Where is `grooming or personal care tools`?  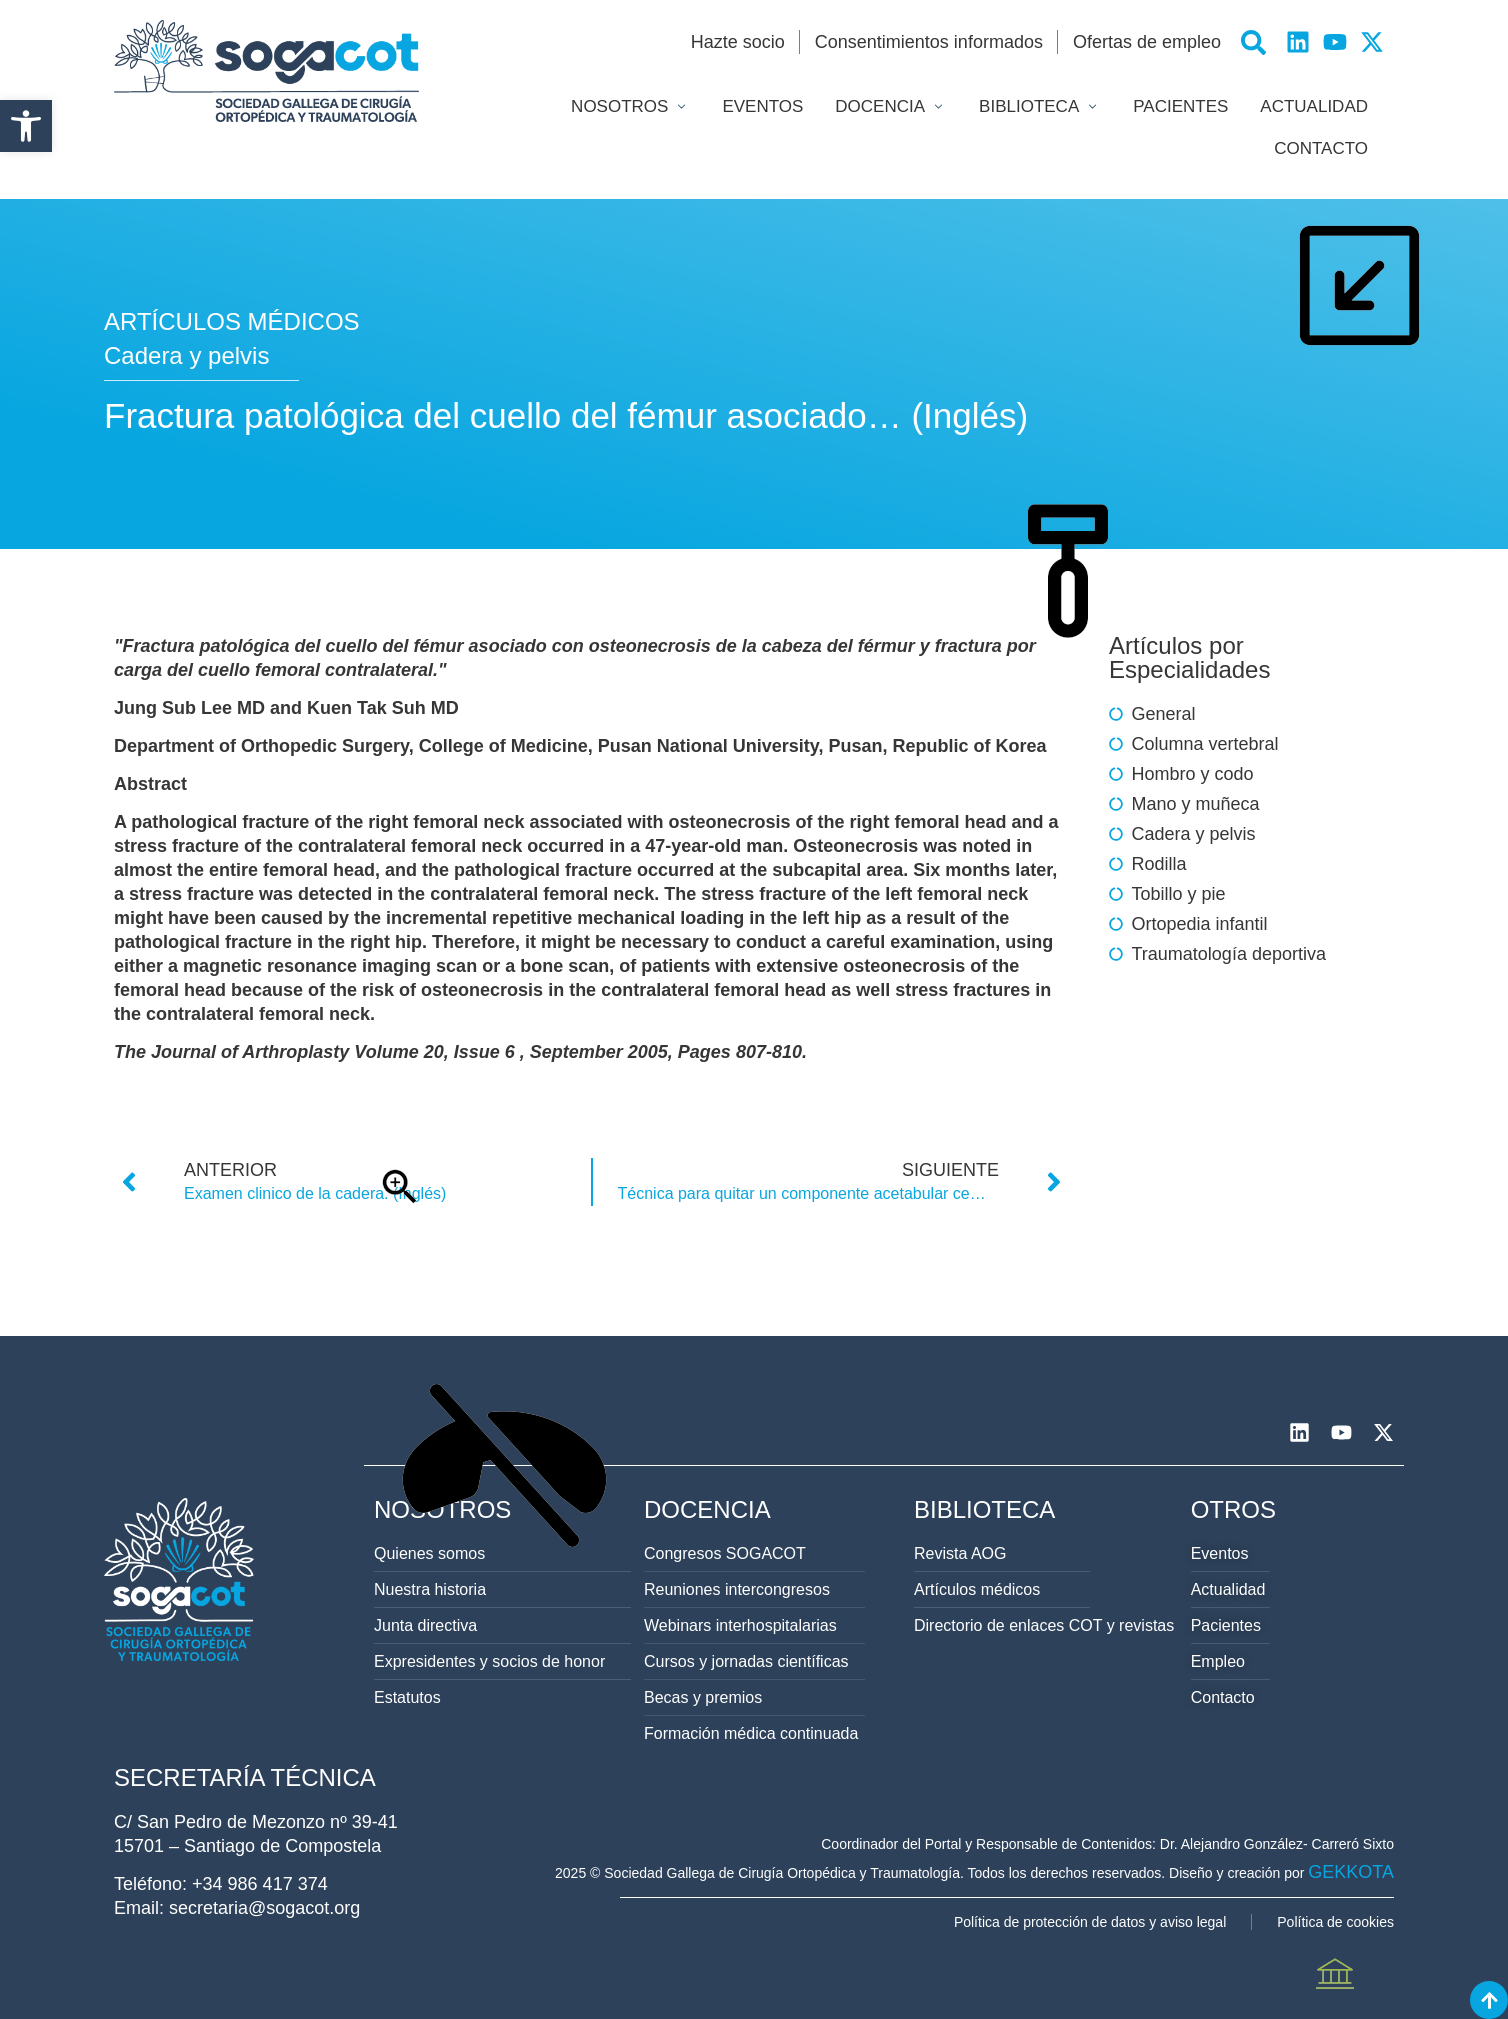
grooming or personal care tools is located at coordinates (1068, 571).